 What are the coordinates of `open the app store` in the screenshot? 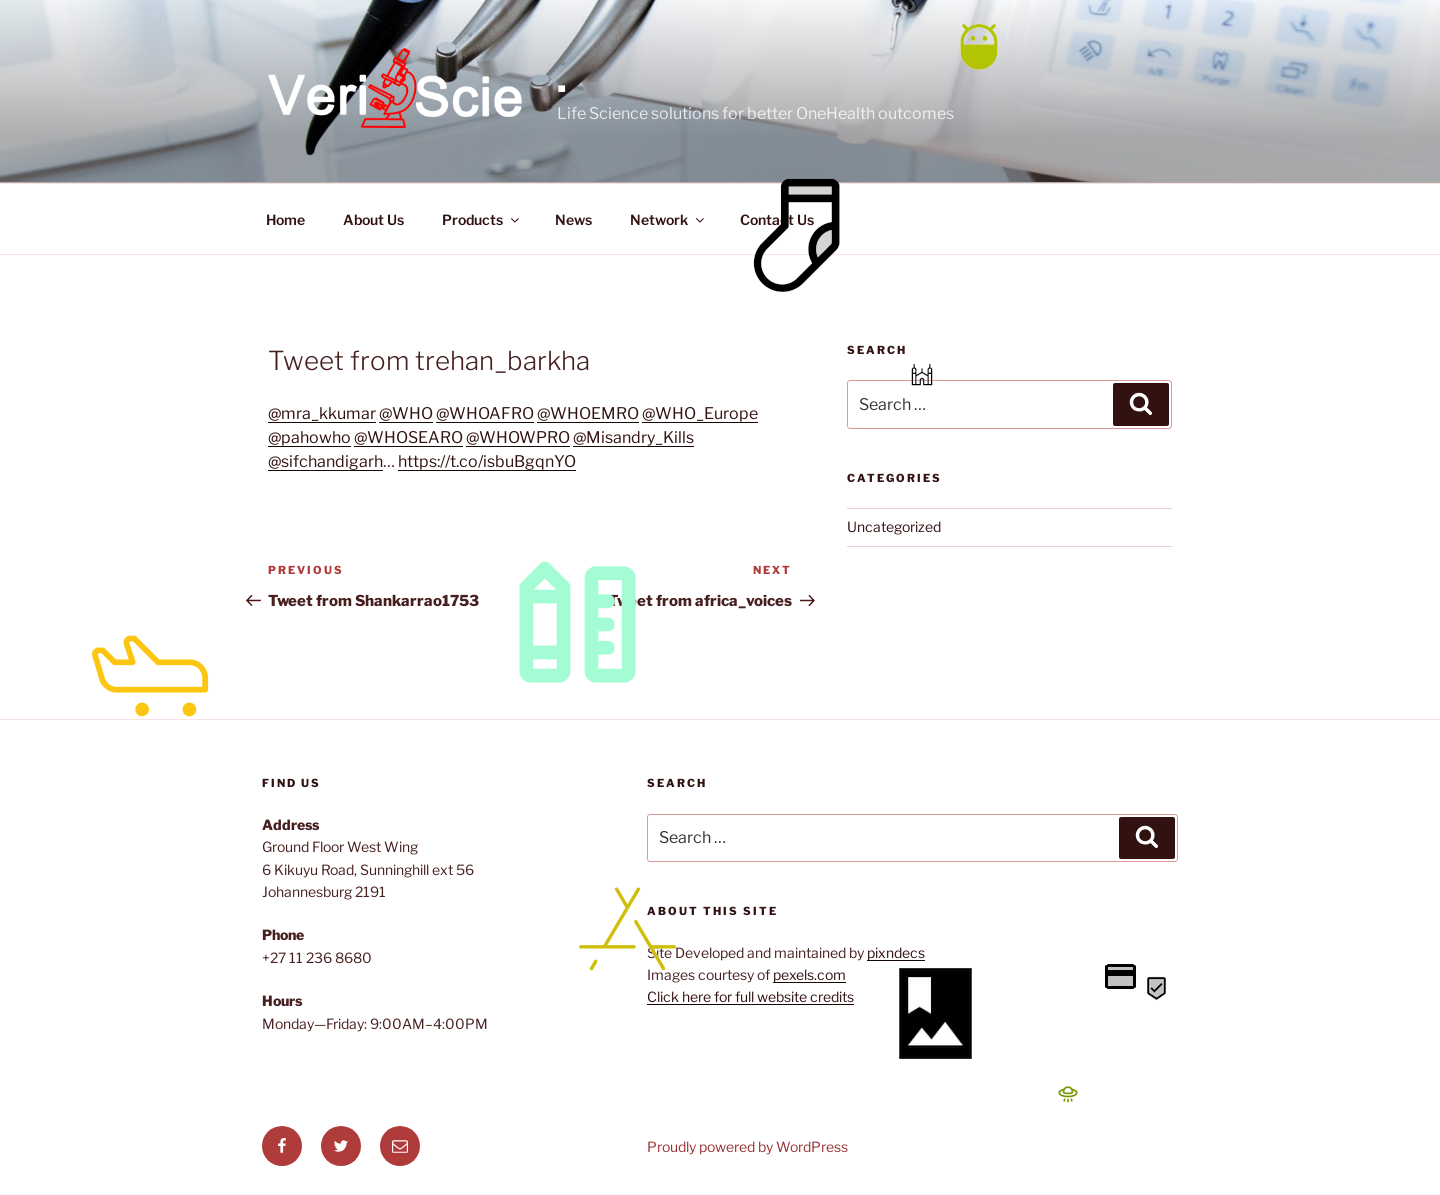 It's located at (627, 932).